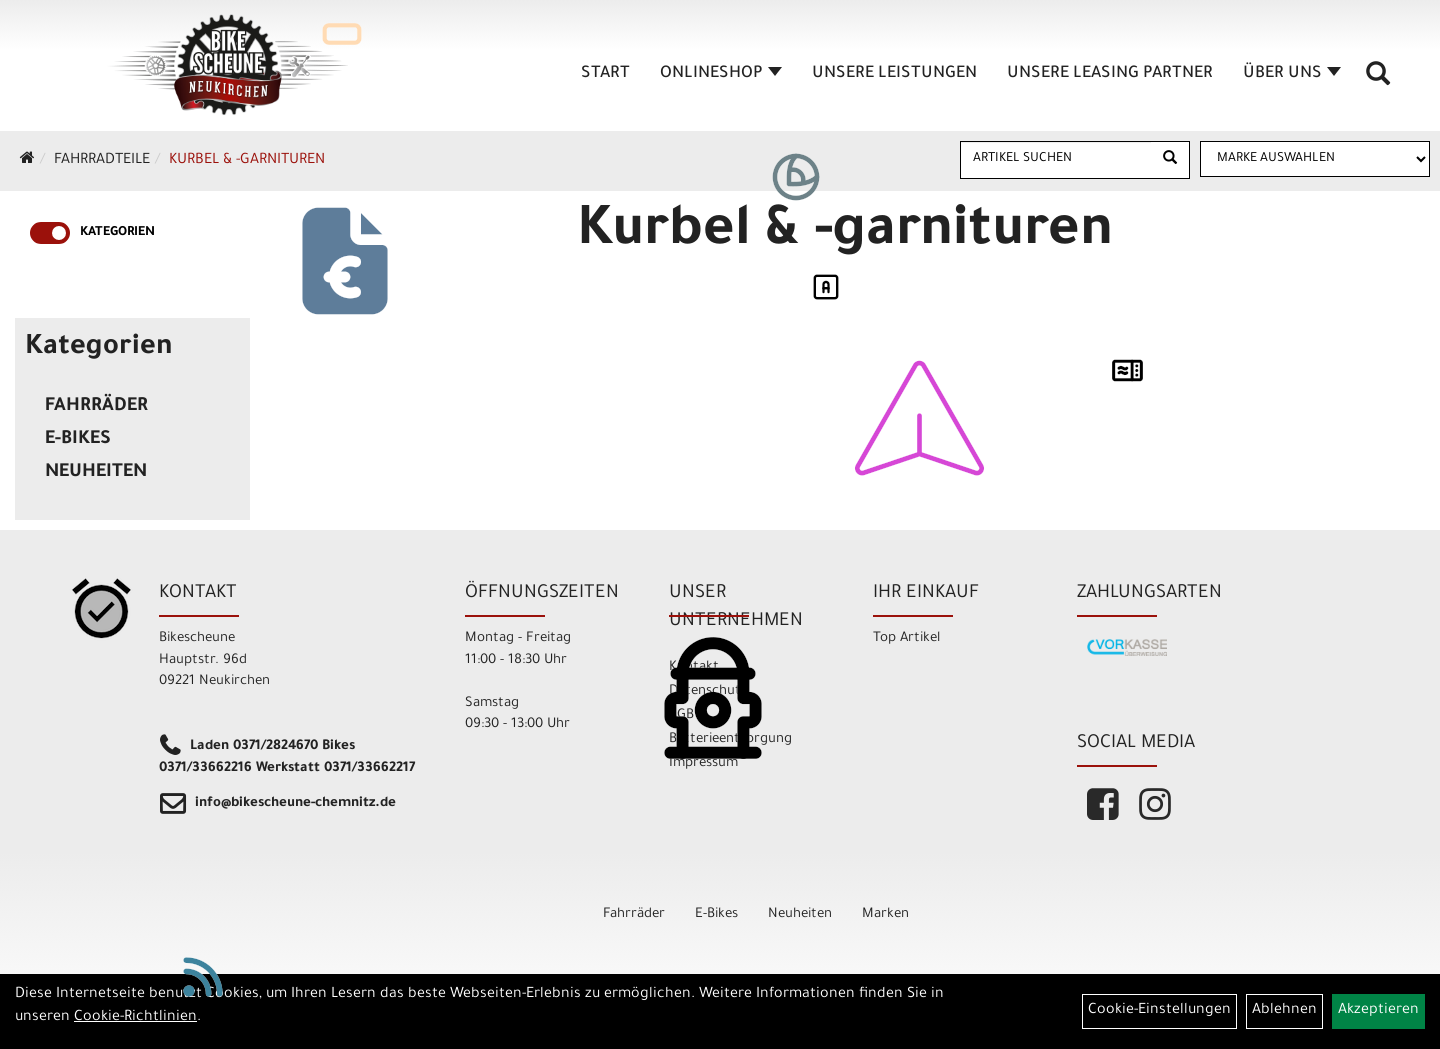 The width and height of the screenshot is (1440, 1049). I want to click on crop image to 16:9 aspect ratio, so click(342, 34).